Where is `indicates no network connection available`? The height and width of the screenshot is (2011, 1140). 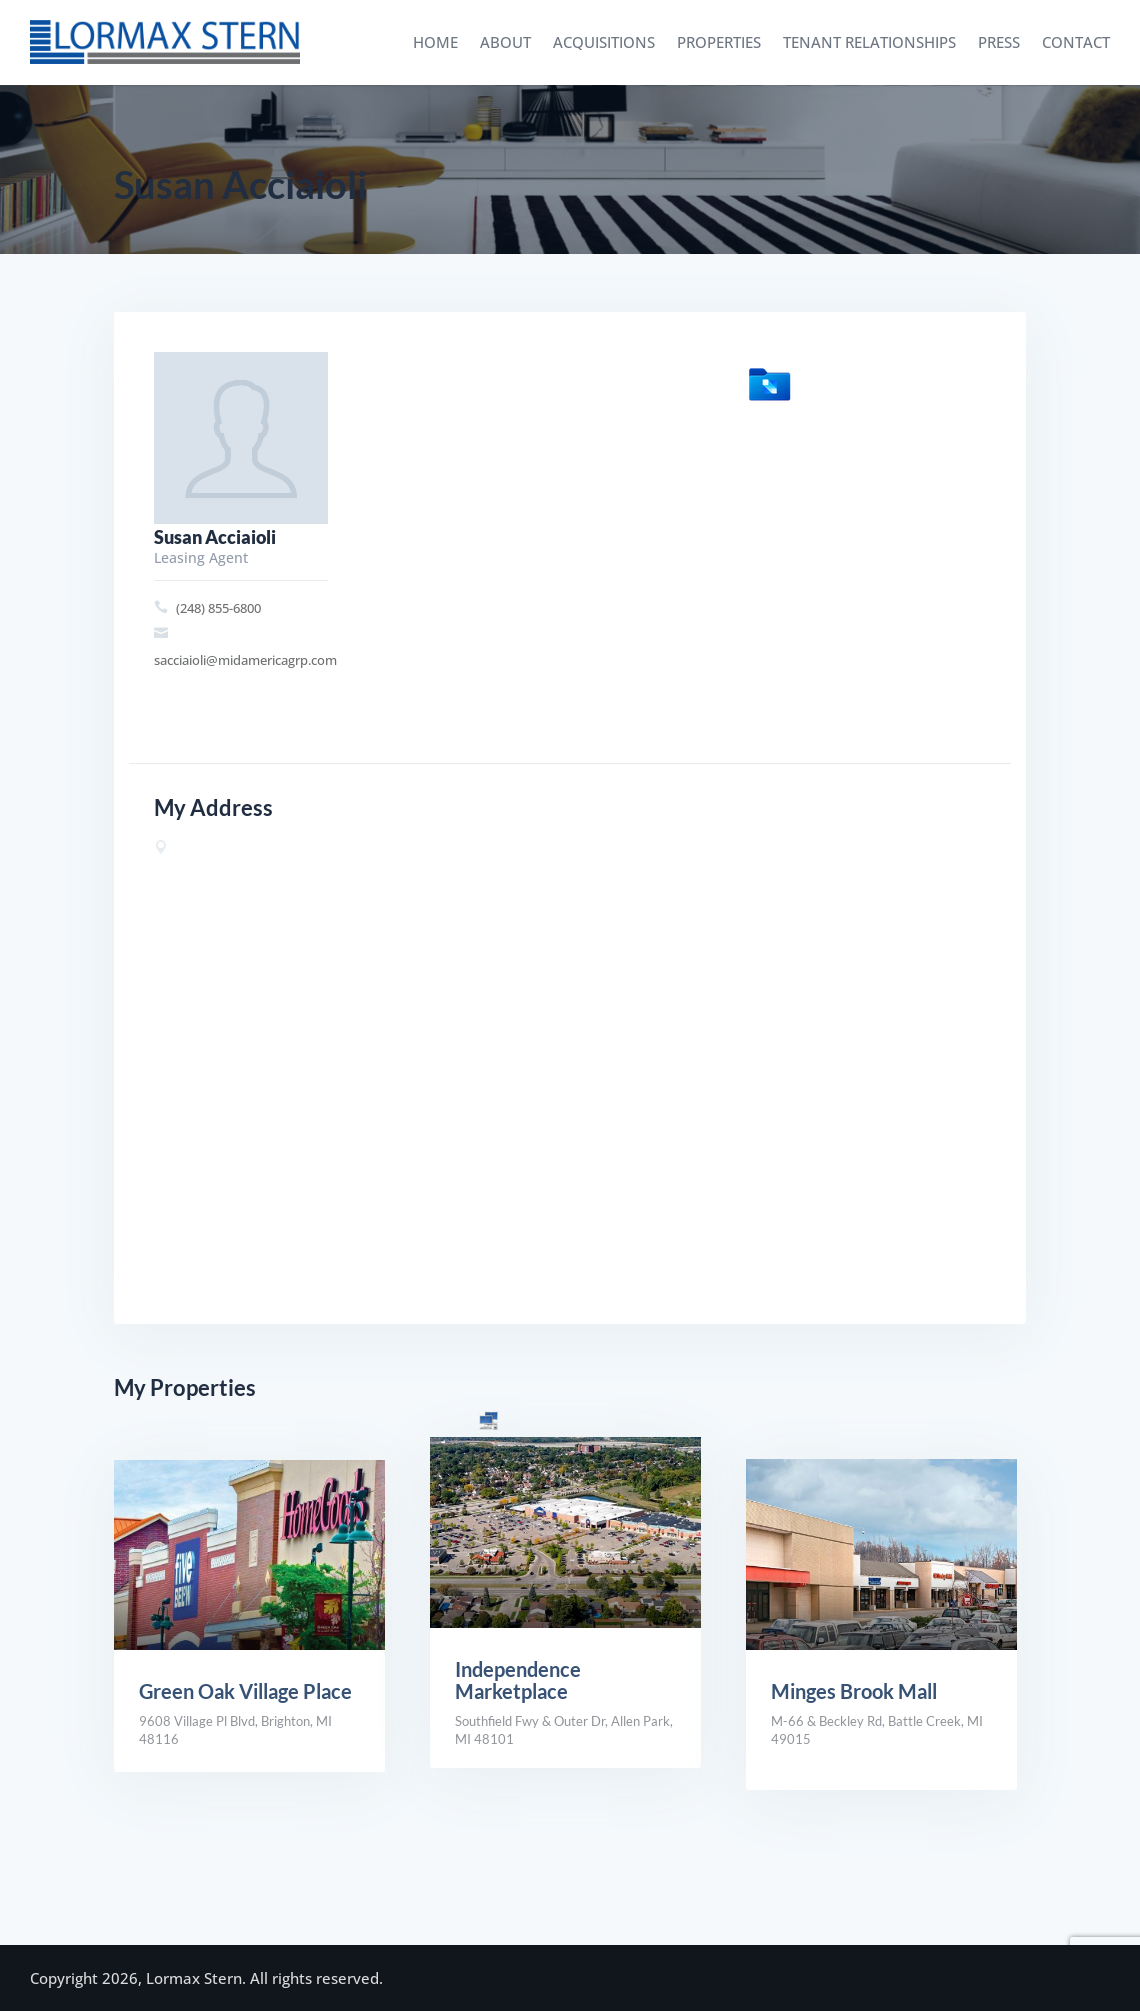 indicates no network connection available is located at coordinates (488, 1420).